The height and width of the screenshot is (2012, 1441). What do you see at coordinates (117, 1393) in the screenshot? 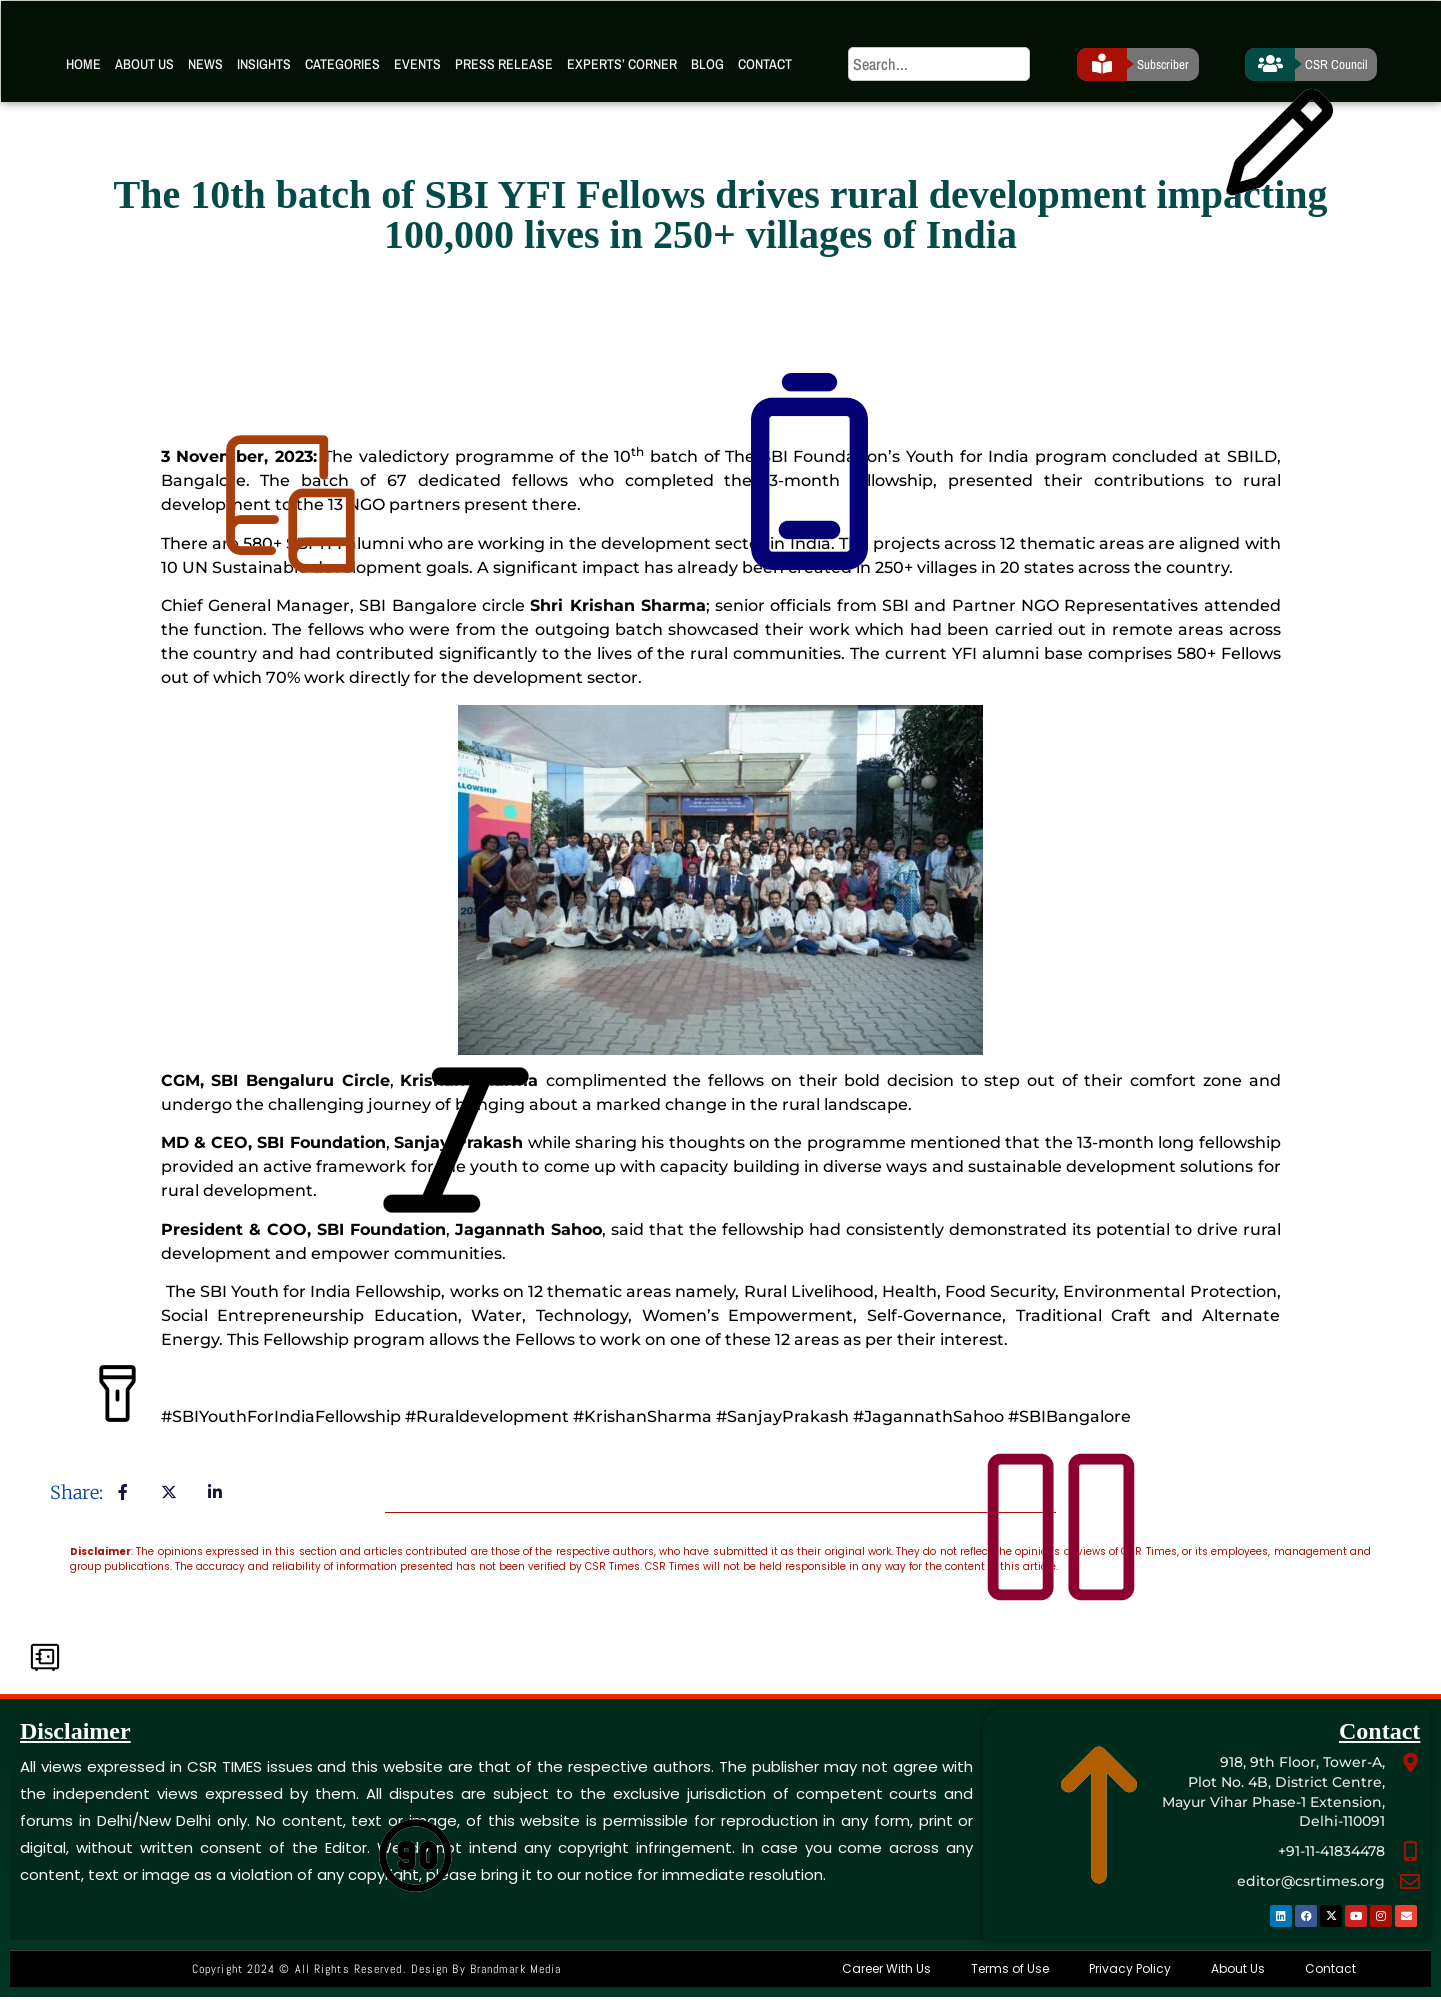
I see `toggle flashlight on or off` at bounding box center [117, 1393].